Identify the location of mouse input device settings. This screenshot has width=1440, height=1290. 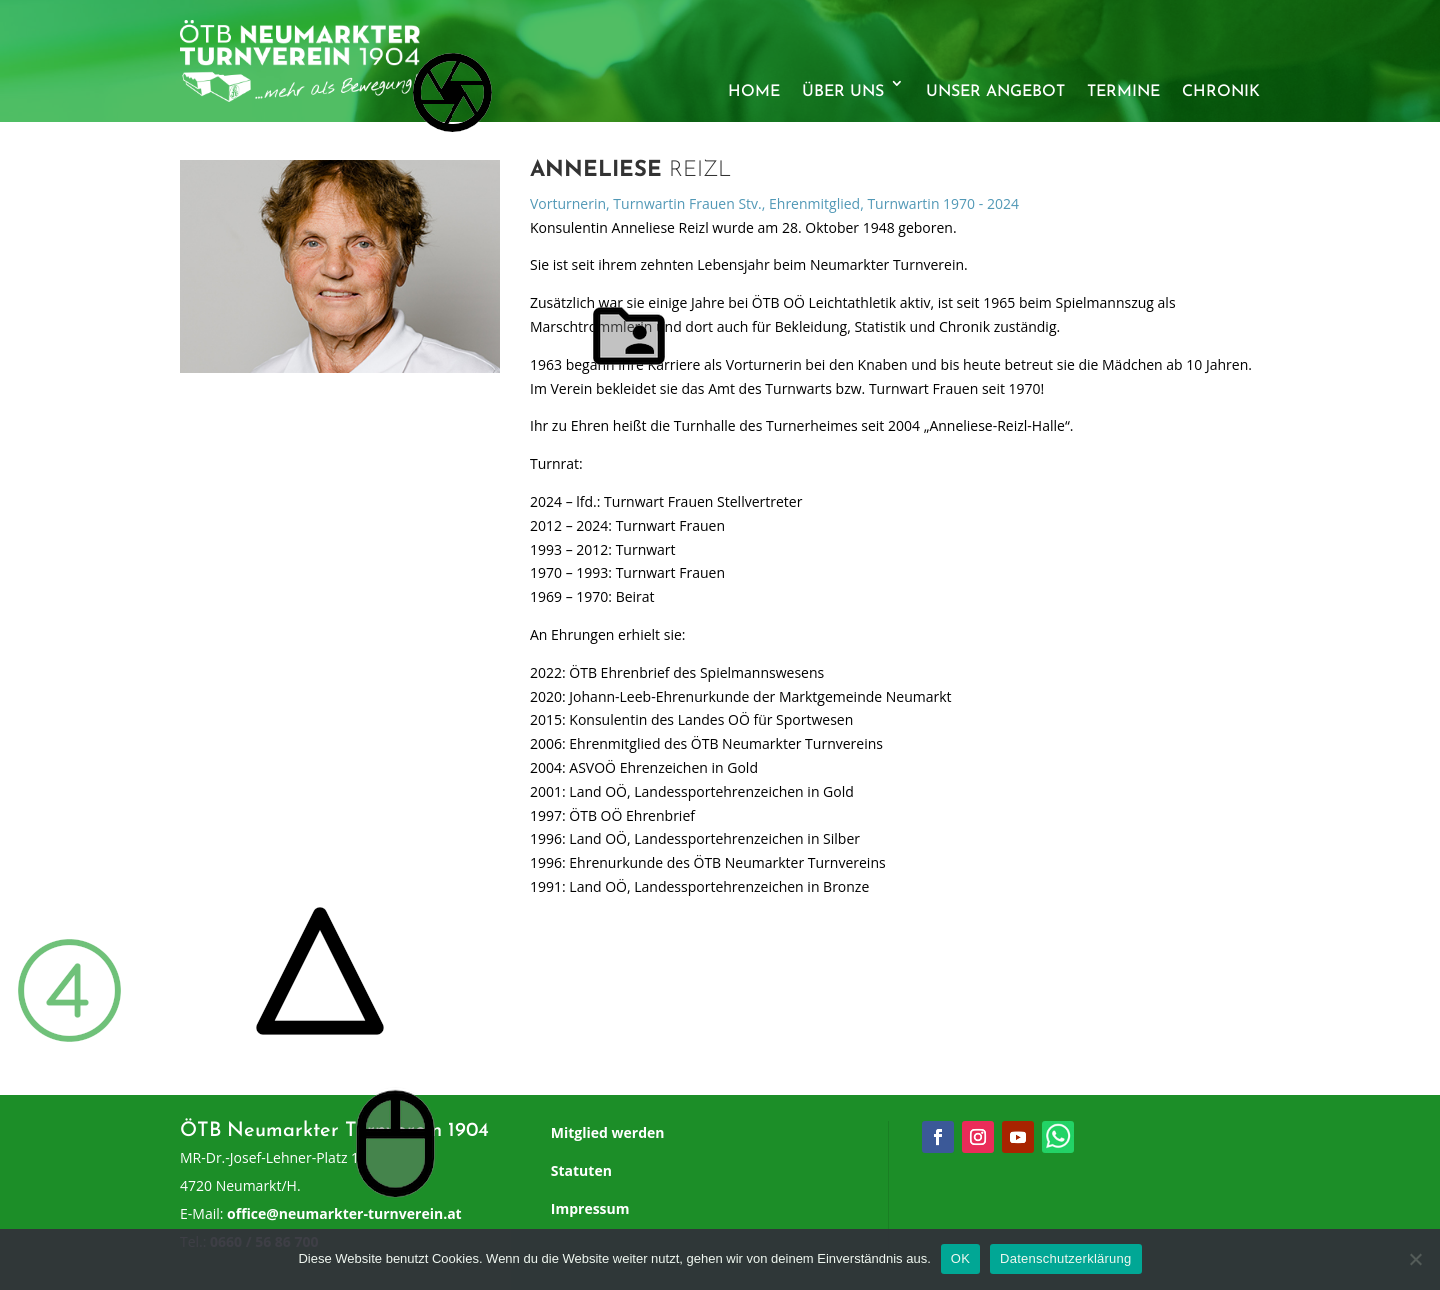
(395, 1143).